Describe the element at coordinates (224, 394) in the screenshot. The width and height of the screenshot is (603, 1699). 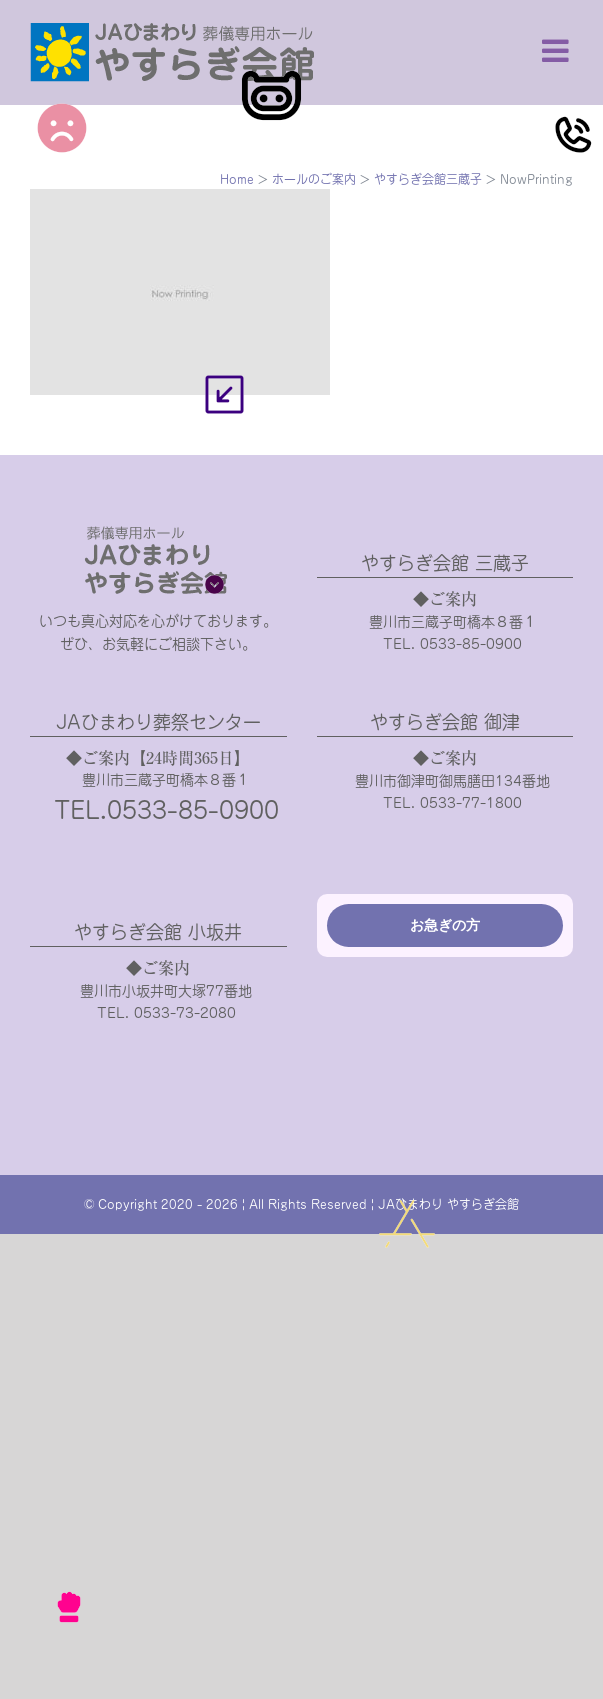
I see `move content to bottom-left corner` at that location.